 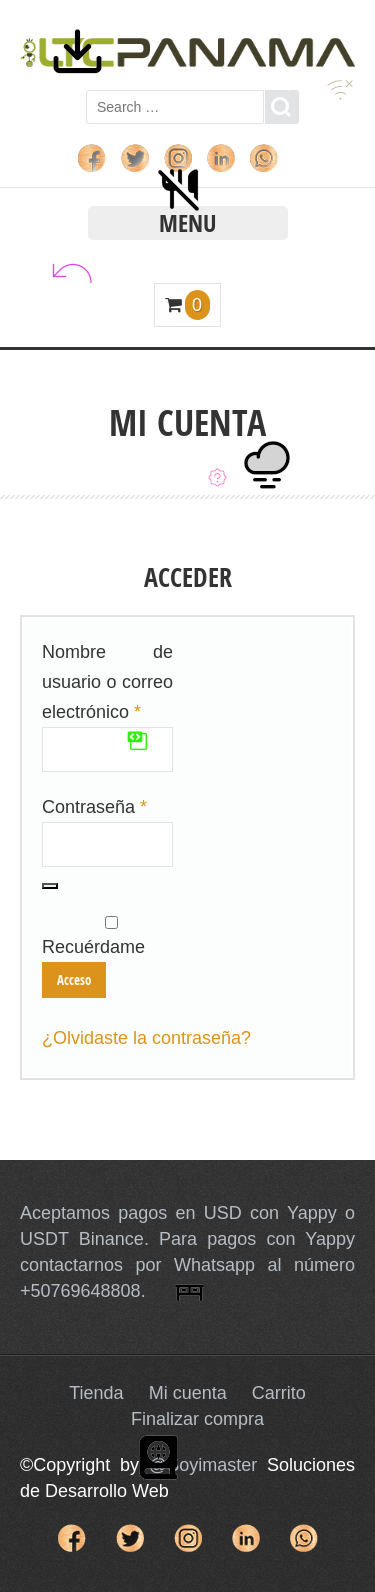 What do you see at coordinates (340, 89) in the screenshot?
I see `indicates no wifi connection available` at bounding box center [340, 89].